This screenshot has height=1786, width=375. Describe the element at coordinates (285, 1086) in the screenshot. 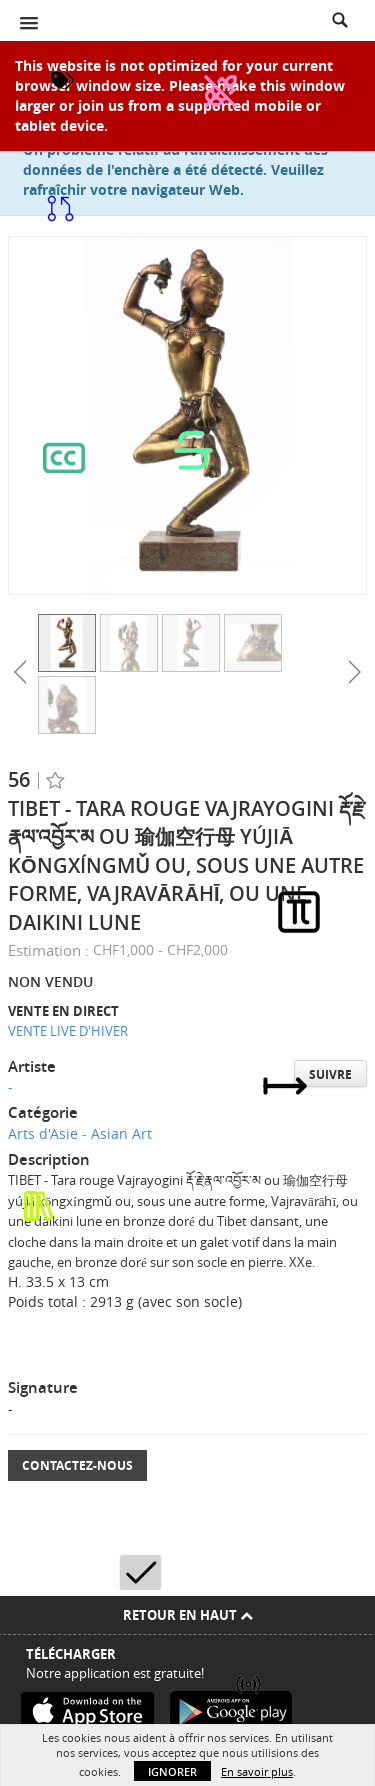

I see `move item to the end of a list` at that location.